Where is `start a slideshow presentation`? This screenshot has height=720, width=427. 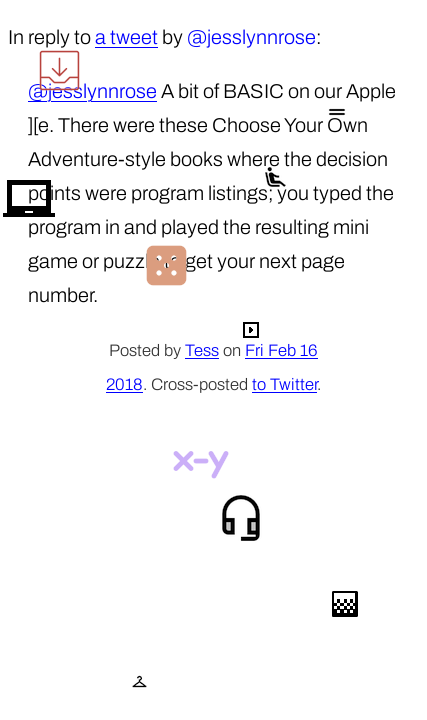
start a slideshow presentation is located at coordinates (251, 330).